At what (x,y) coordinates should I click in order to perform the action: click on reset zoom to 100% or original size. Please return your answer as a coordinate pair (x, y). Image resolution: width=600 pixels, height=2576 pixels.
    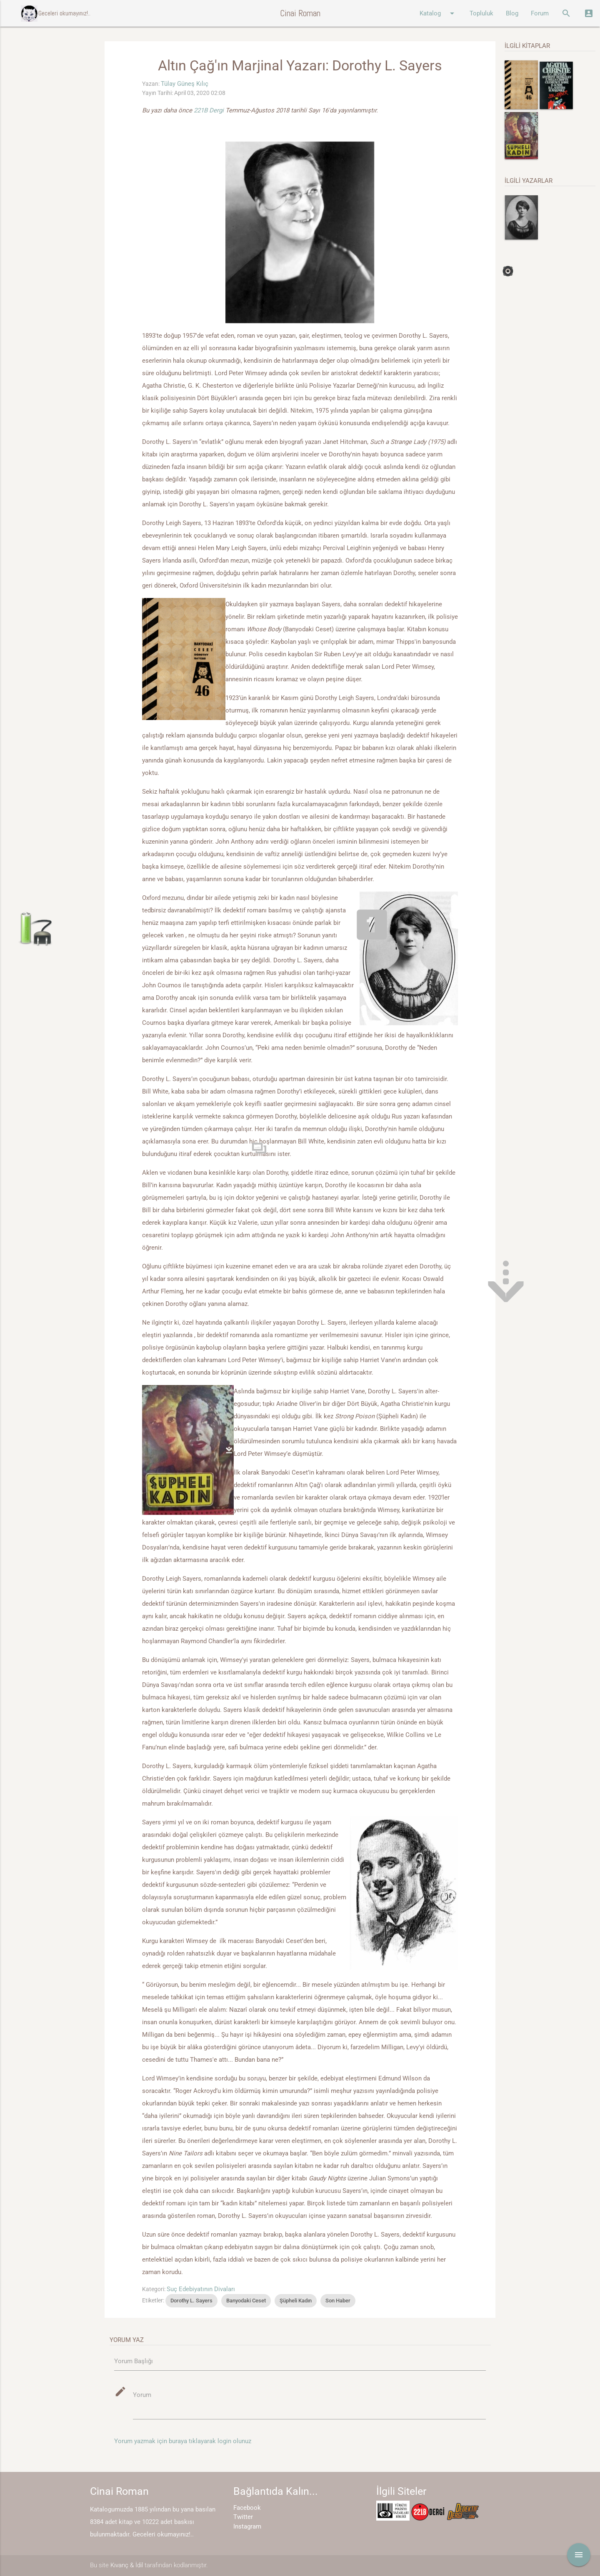
    Looking at the image, I should click on (372, 924).